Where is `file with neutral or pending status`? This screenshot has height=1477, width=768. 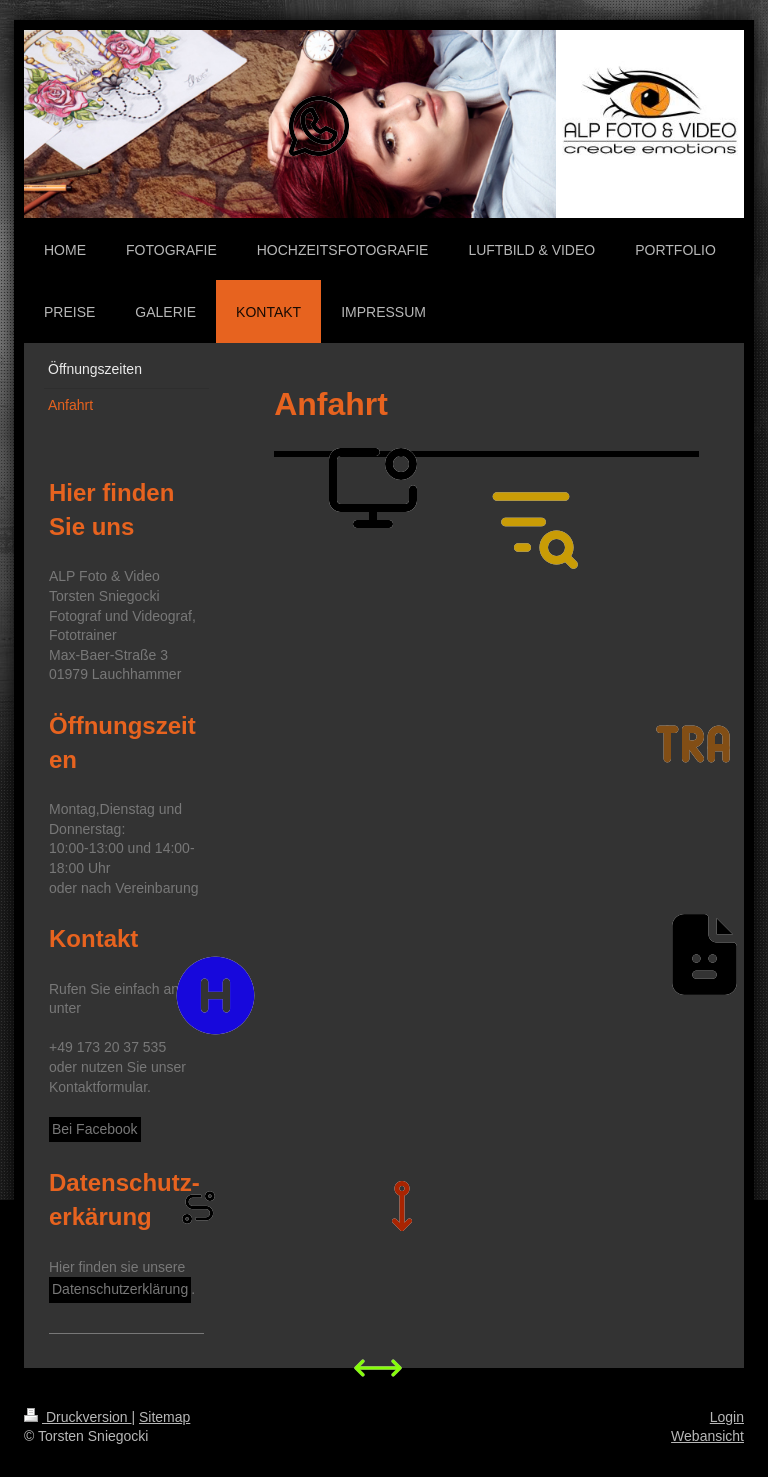
file with neutral or pending status is located at coordinates (704, 954).